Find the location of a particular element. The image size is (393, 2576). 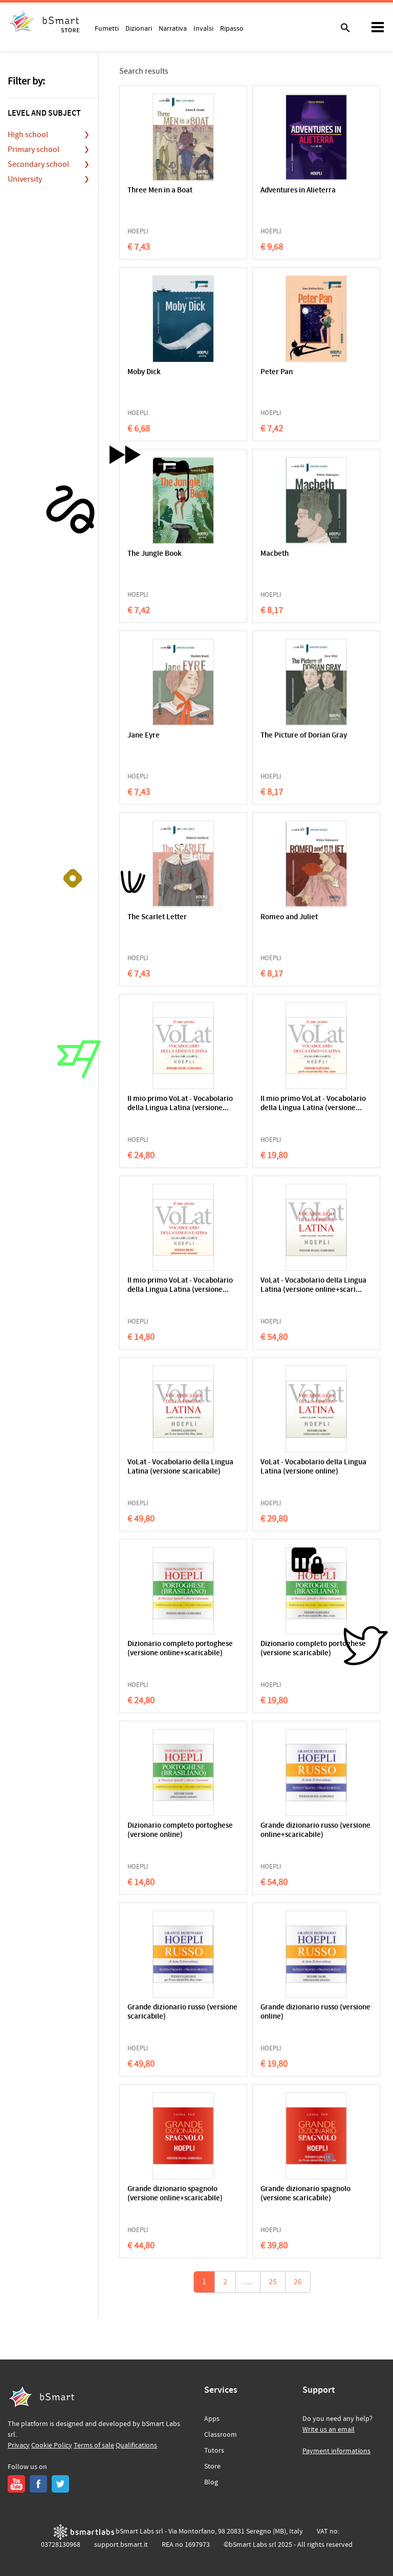

visit hashnode developer blog platform is located at coordinates (73, 878).